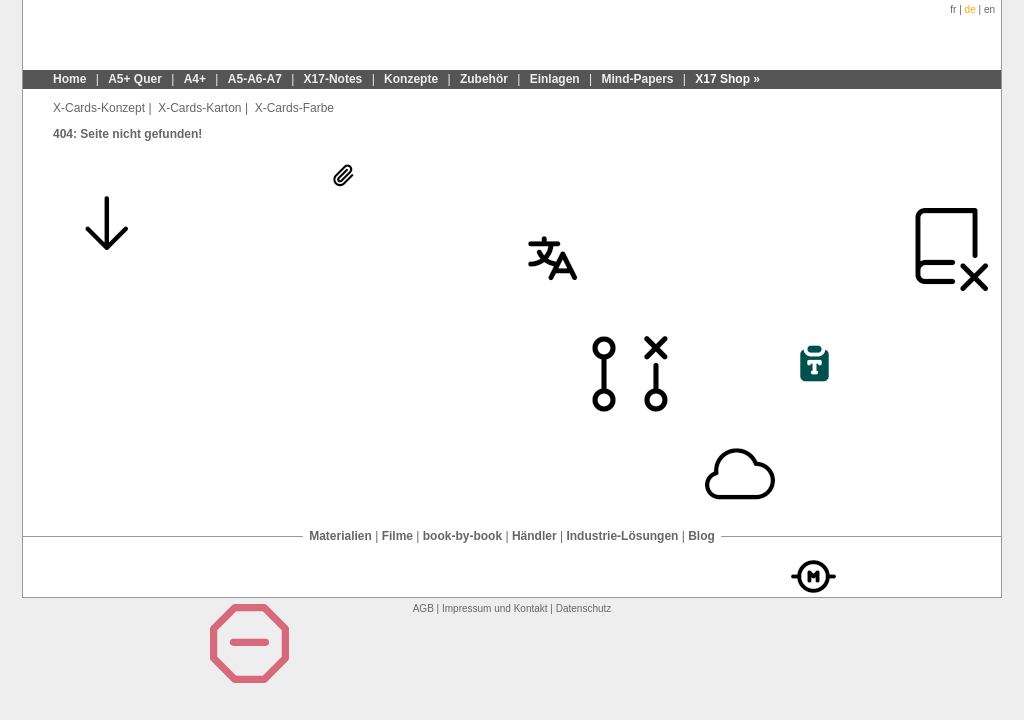 The height and width of the screenshot is (720, 1024). Describe the element at coordinates (813, 576) in the screenshot. I see `represents a motor component in a circuit diagram` at that location.